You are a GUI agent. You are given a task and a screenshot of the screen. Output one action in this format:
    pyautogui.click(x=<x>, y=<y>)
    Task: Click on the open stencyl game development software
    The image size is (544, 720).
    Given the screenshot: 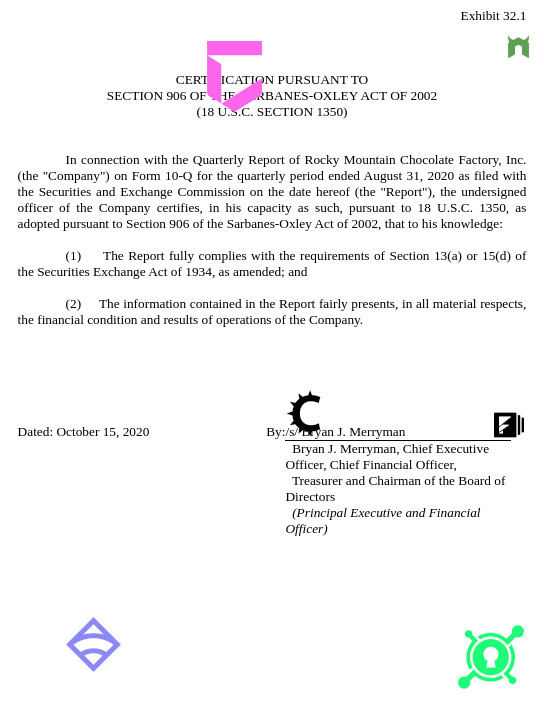 What is the action you would take?
    pyautogui.click(x=303, y=413)
    